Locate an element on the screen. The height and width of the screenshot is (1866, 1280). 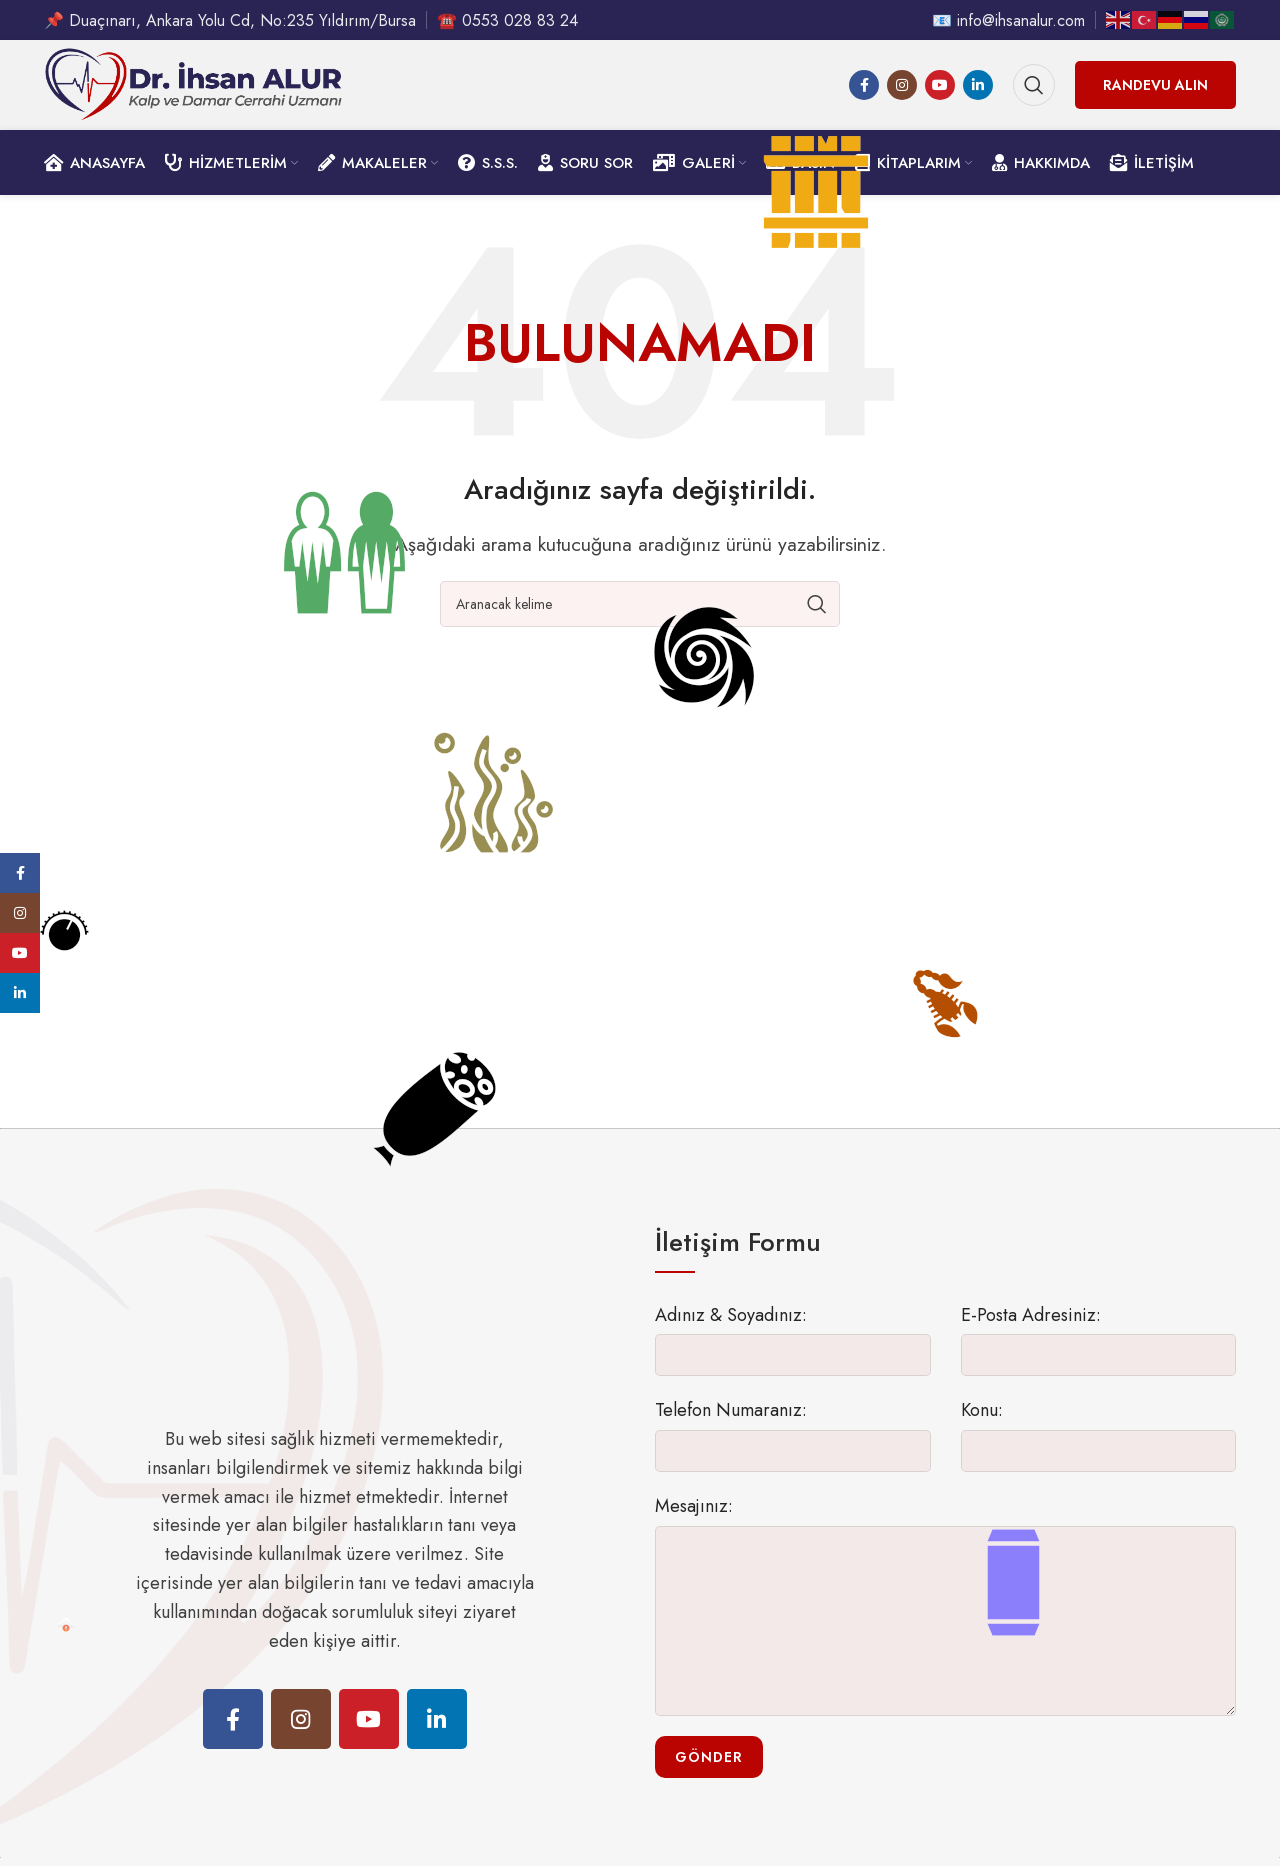
adjust volume or settings level is located at coordinates (64, 930).